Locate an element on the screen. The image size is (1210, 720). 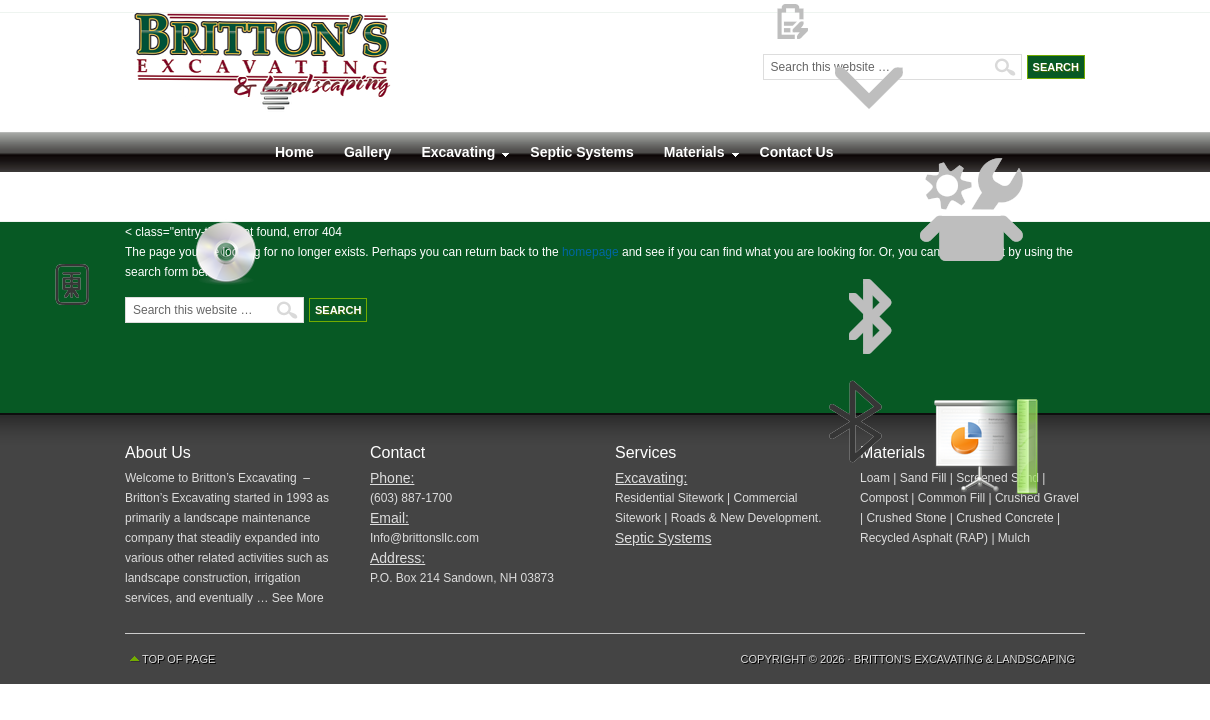
launch gnome mahjongg tile matching game is located at coordinates (73, 284).